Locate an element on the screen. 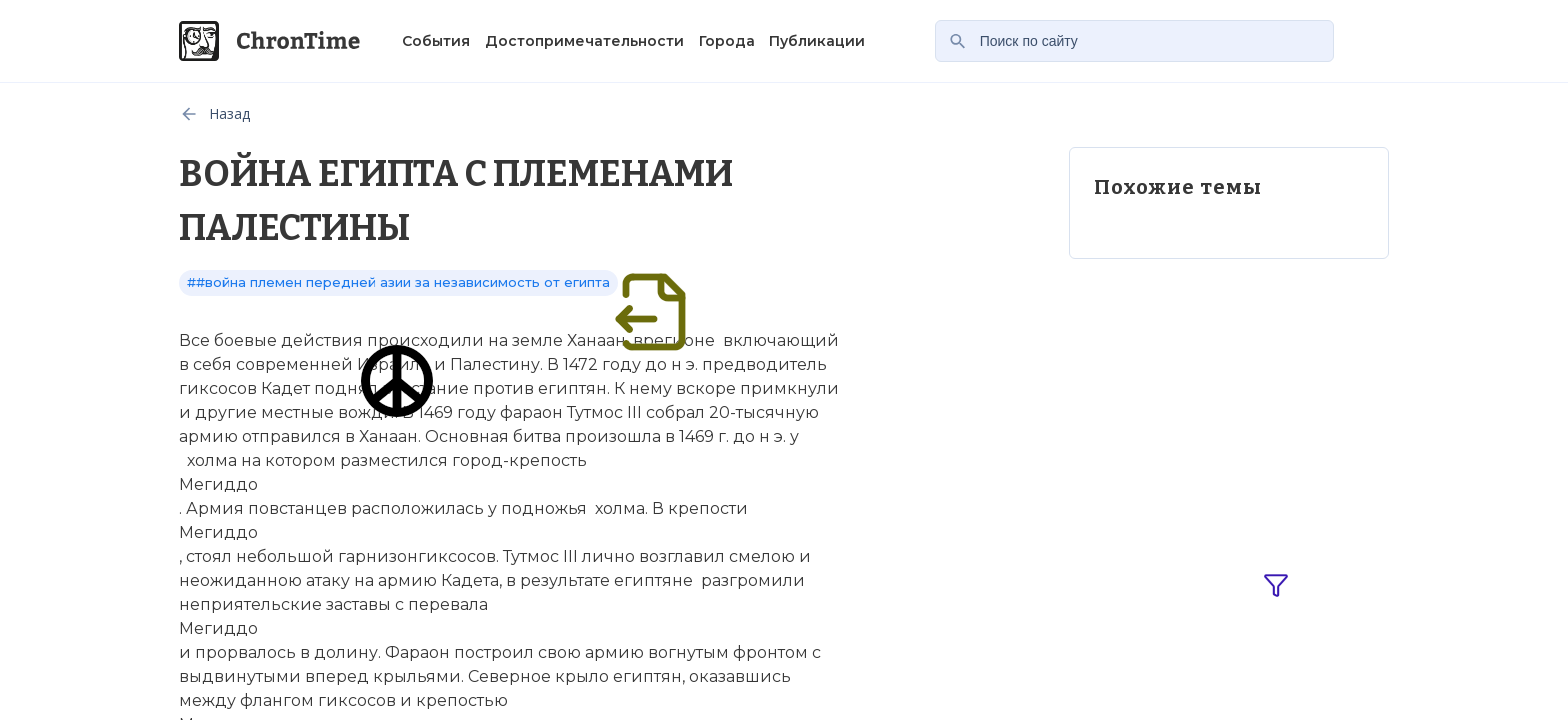 The height and width of the screenshot is (720, 1568). export file to another location is located at coordinates (654, 312).